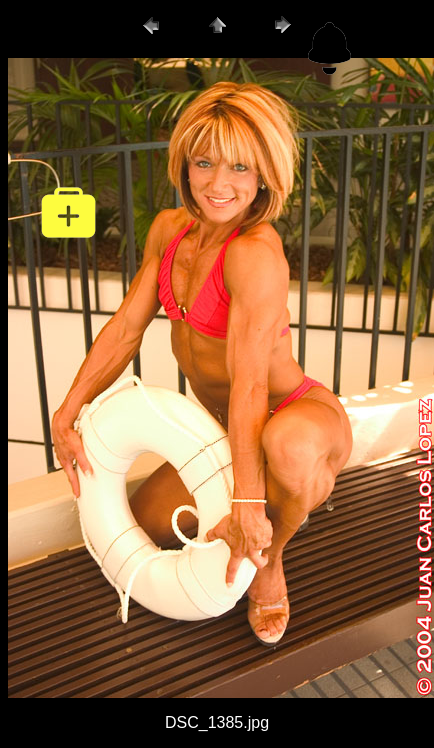 This screenshot has height=748, width=434. Describe the element at coordinates (329, 48) in the screenshot. I see `view notifications` at that location.